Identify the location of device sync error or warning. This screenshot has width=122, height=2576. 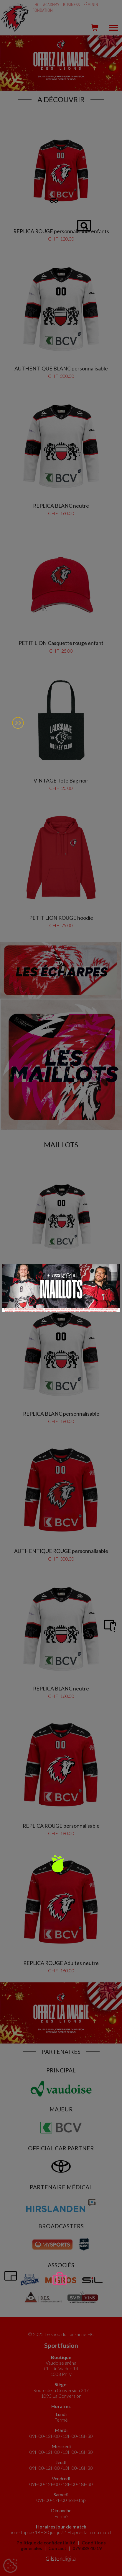
(110, 1625).